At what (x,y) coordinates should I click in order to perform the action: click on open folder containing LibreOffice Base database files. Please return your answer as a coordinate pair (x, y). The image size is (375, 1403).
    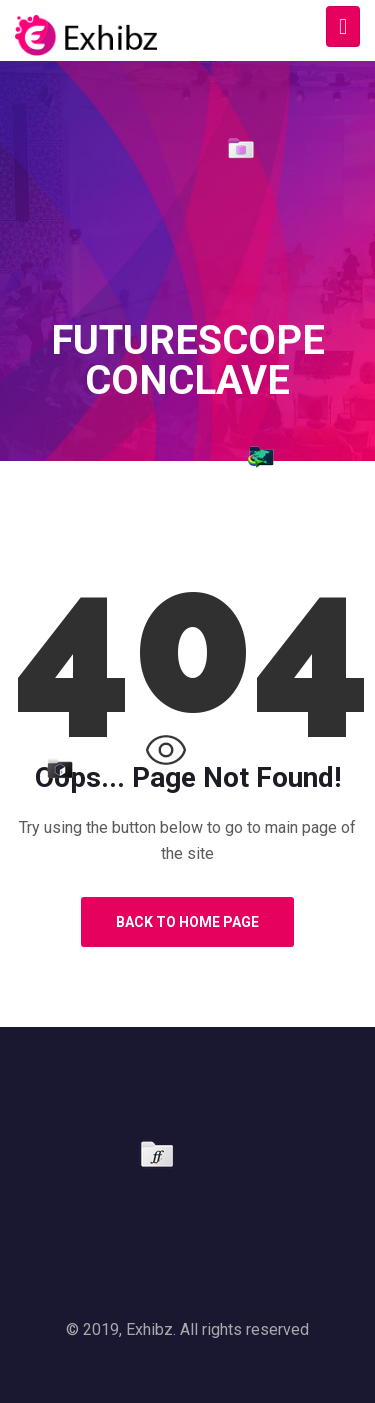
    Looking at the image, I should click on (241, 149).